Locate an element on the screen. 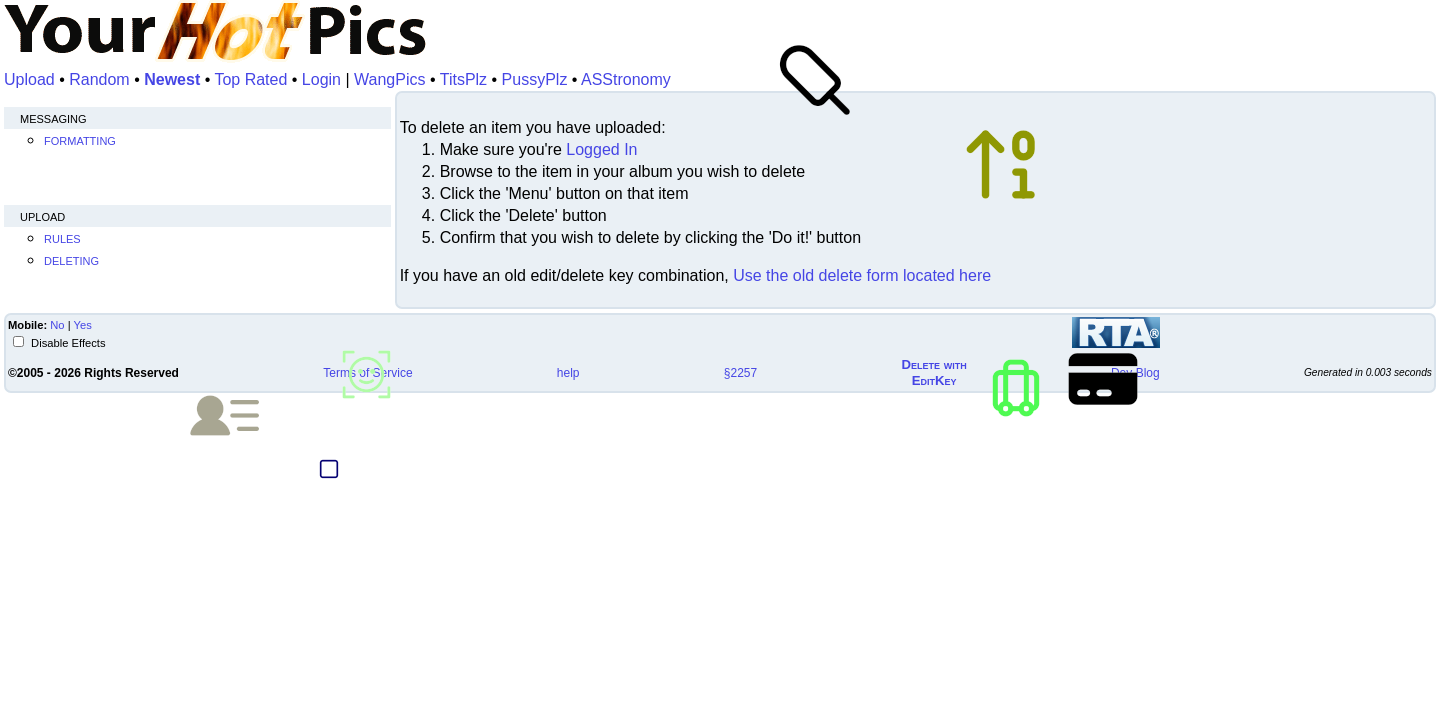 The width and height of the screenshot is (1440, 720). scan face to unlock or authenticate is located at coordinates (366, 374).